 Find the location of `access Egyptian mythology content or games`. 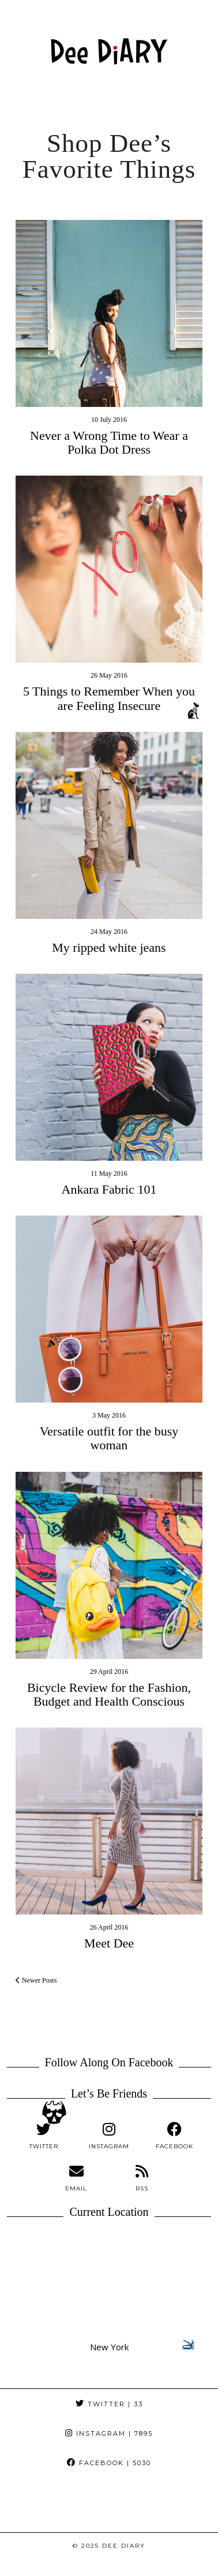

access Egyptian mythology content or games is located at coordinates (193, 710).